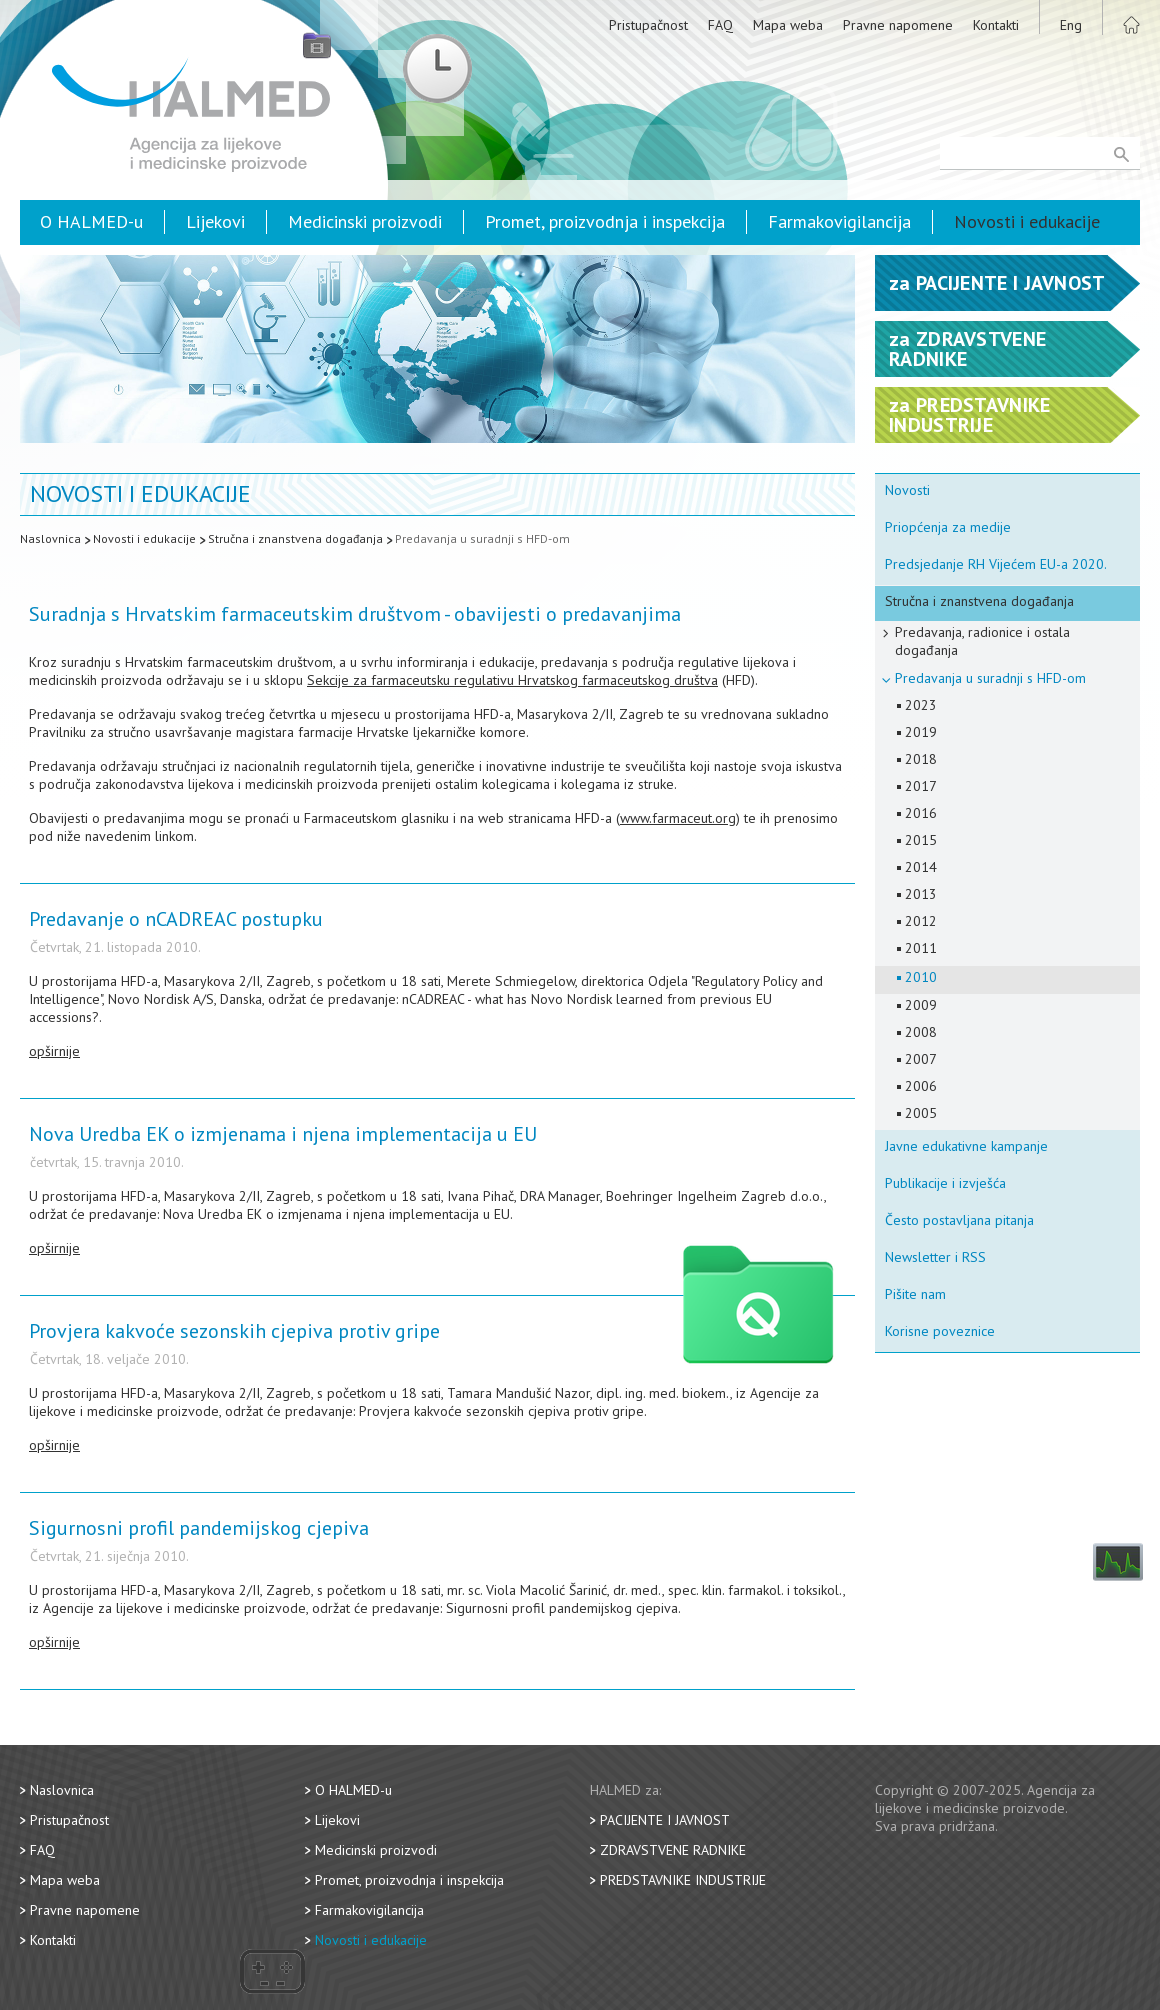 The width and height of the screenshot is (1160, 2010). Describe the element at coordinates (1118, 1562) in the screenshot. I see `open task manager to view system performance` at that location.